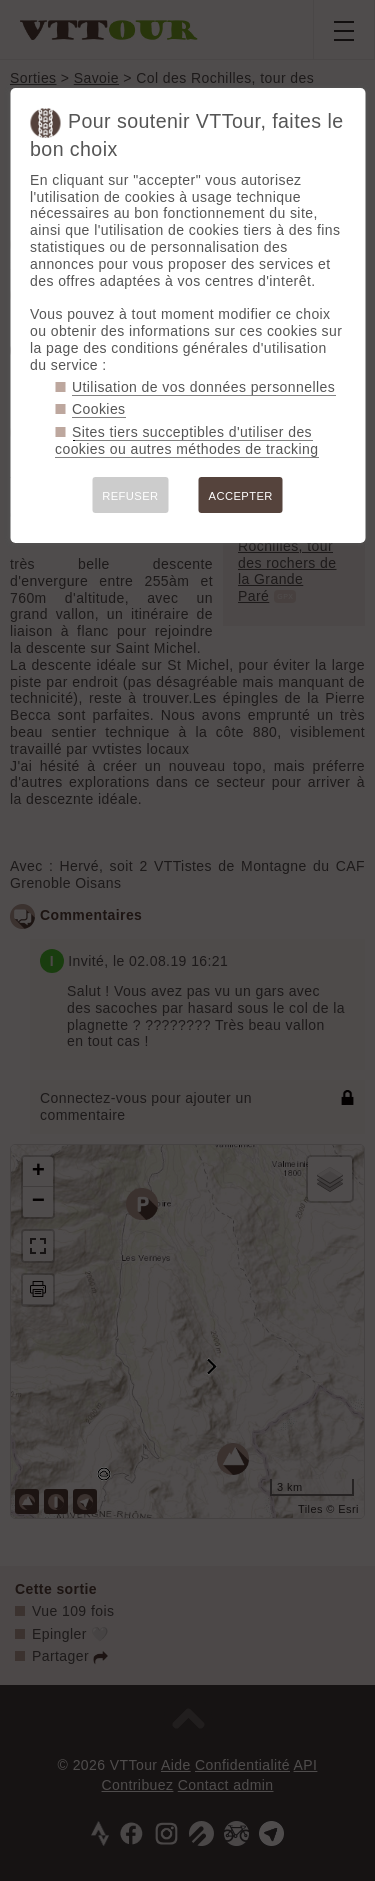 The width and height of the screenshot is (375, 1881). Describe the element at coordinates (104, 1474) in the screenshot. I see `access cloud storage` at that location.